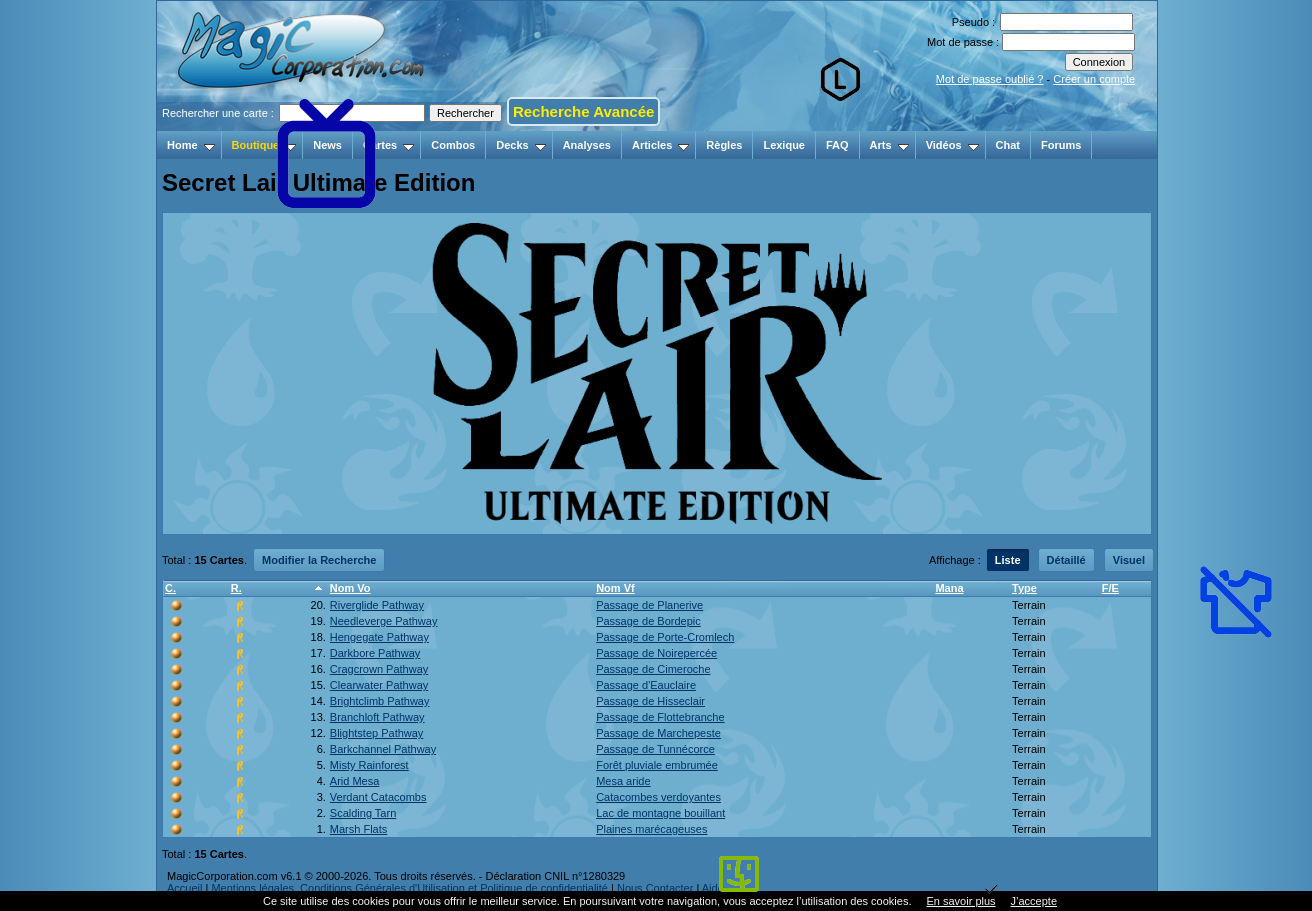 The height and width of the screenshot is (911, 1312). I want to click on confirm or submit an action, so click(991, 889).